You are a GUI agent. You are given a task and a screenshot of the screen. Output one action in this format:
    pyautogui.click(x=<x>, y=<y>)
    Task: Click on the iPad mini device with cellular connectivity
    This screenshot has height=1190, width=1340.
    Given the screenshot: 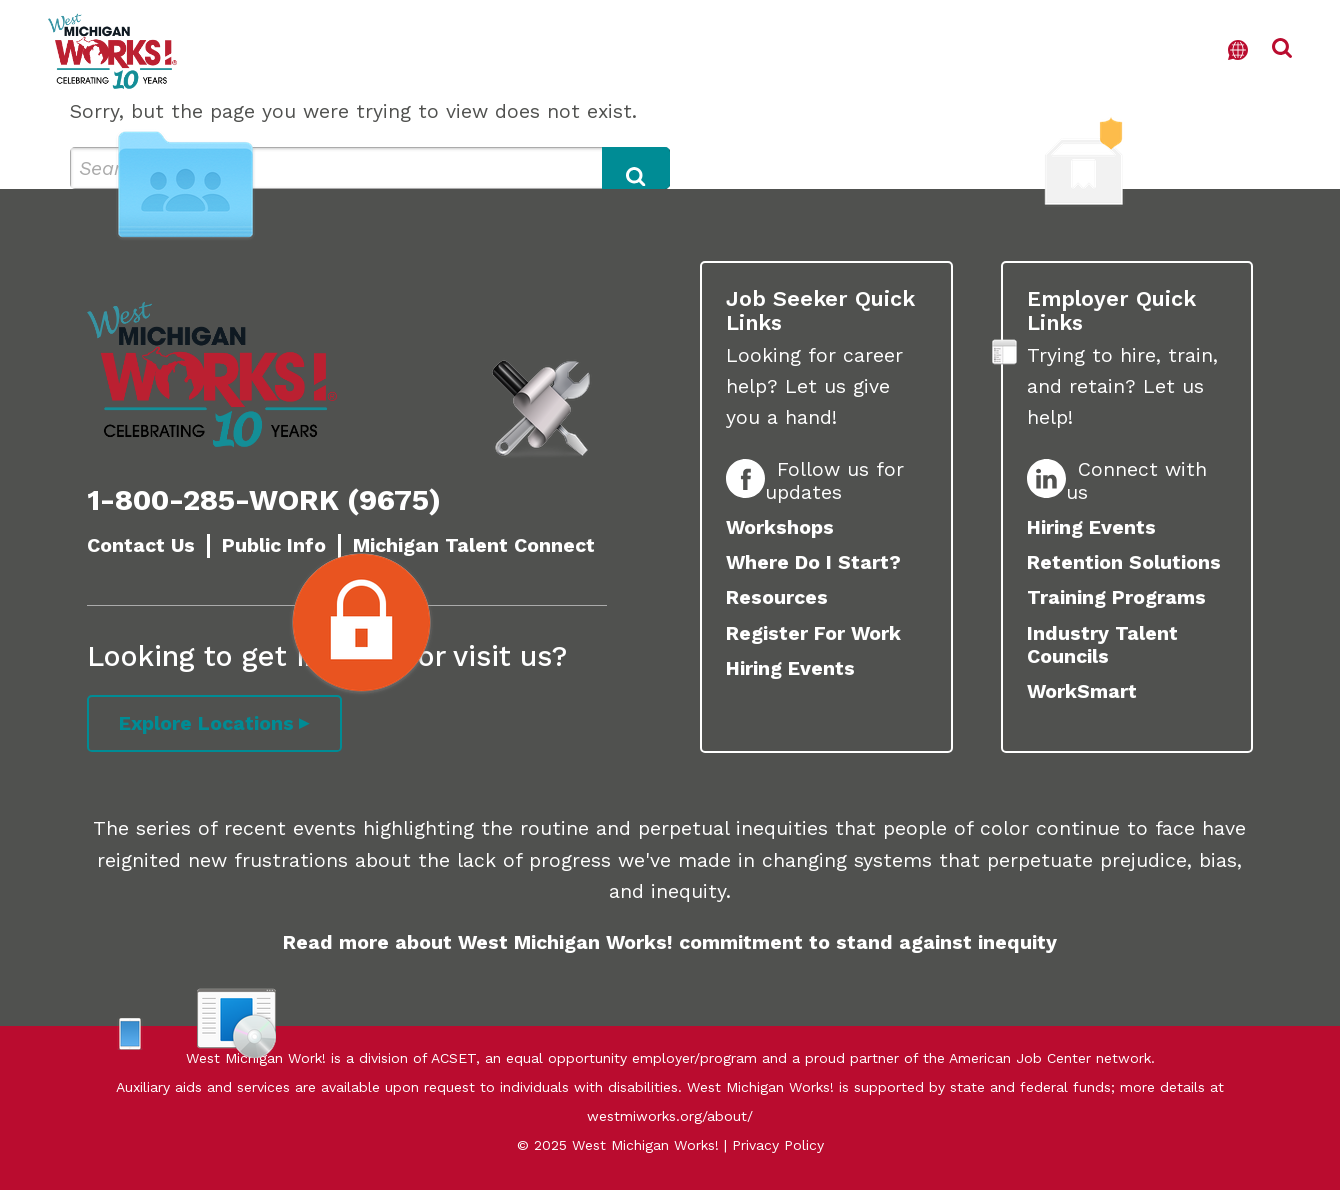 What is the action you would take?
    pyautogui.click(x=130, y=1031)
    